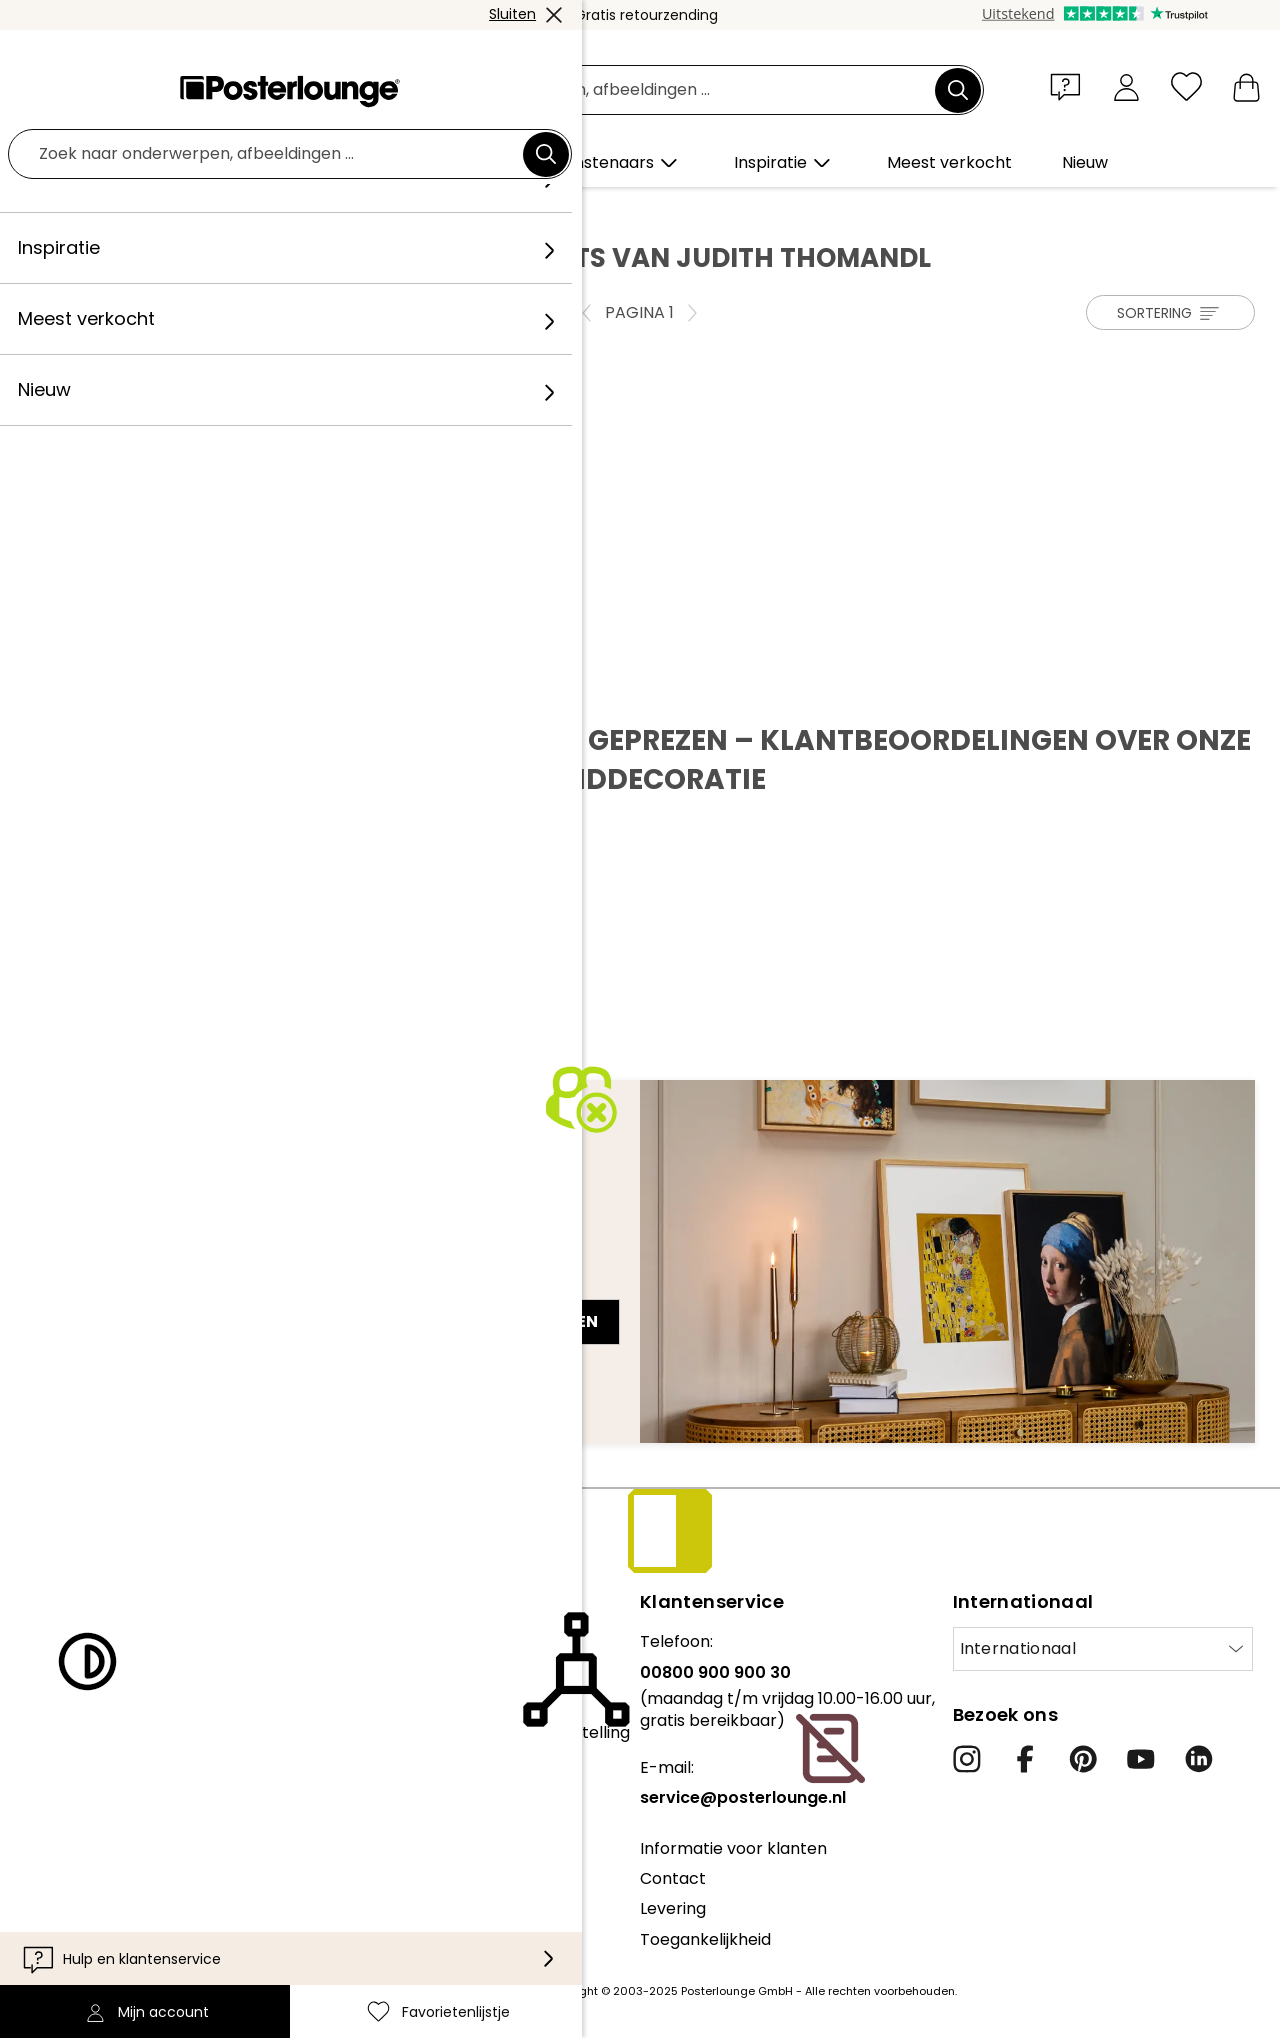 This screenshot has height=2038, width=1280. Describe the element at coordinates (580, 1669) in the screenshot. I see `view type hierarchy in code editor` at that location.